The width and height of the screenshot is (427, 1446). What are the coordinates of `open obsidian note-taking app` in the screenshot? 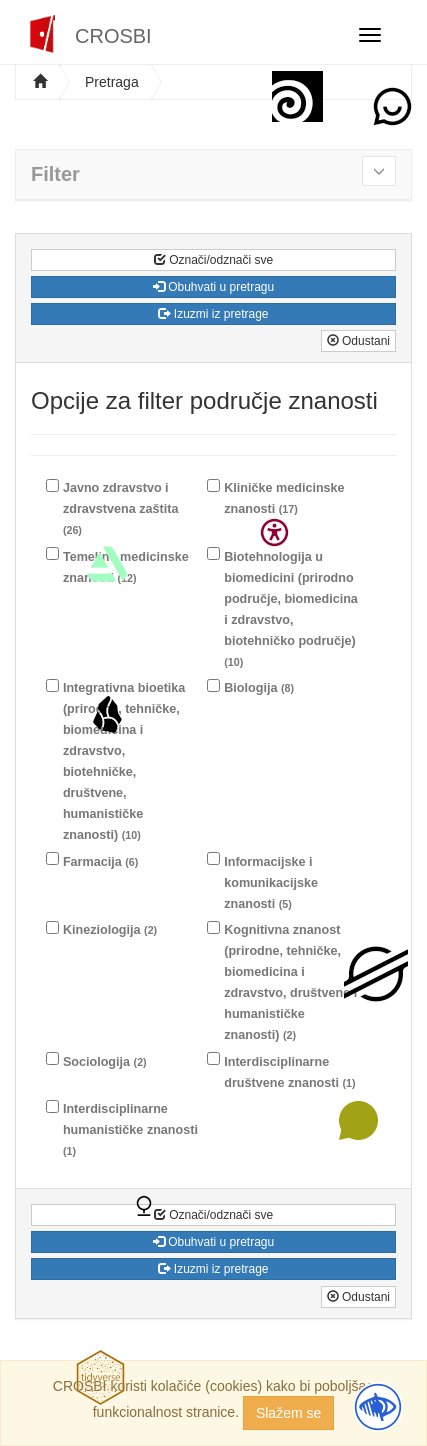 It's located at (107, 714).